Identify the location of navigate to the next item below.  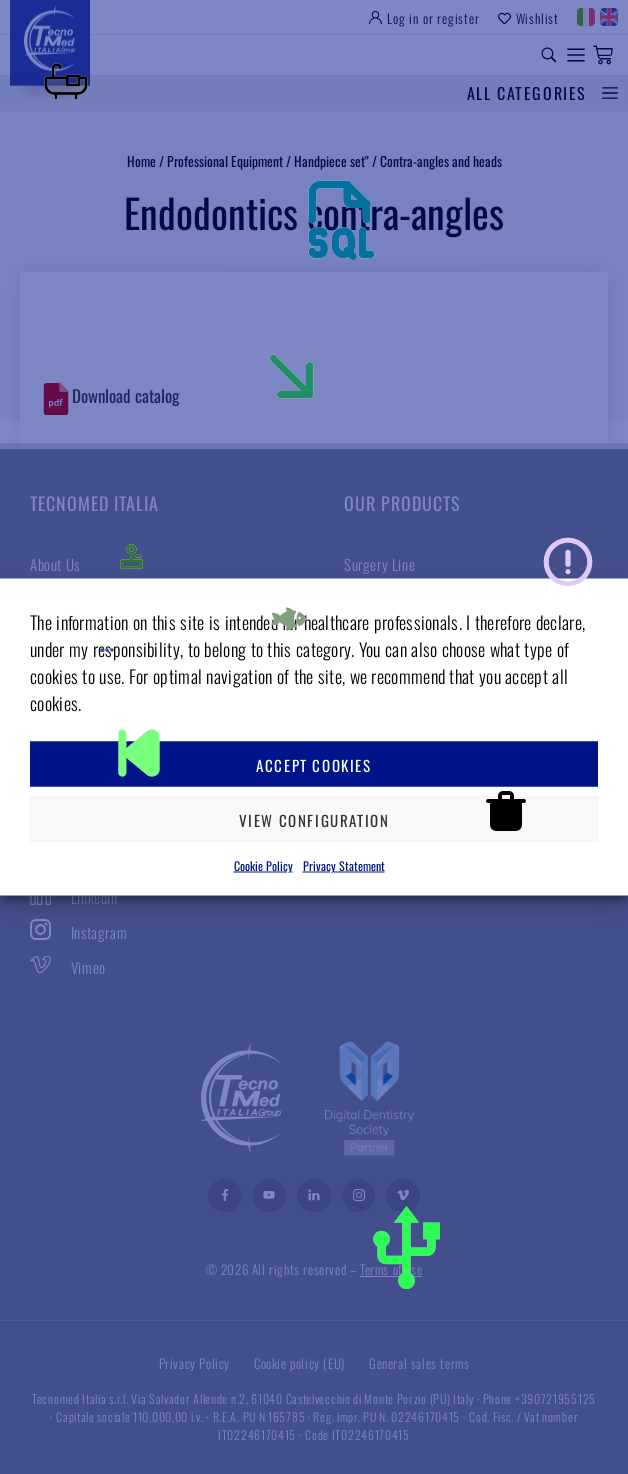
(291, 376).